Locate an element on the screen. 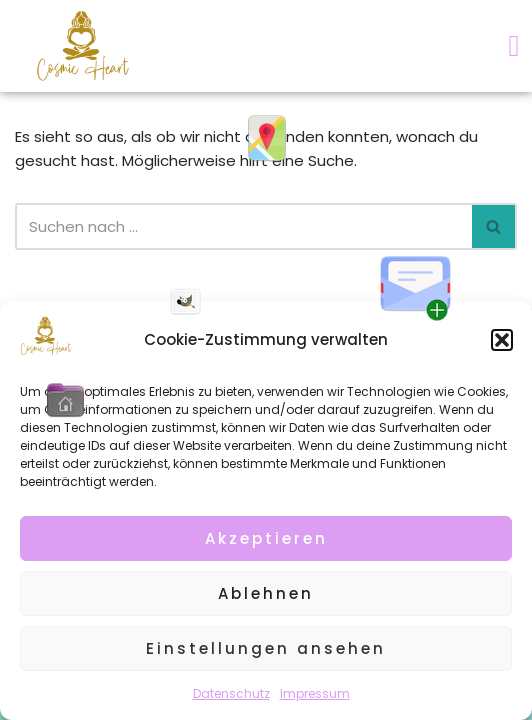  access your home folder is located at coordinates (65, 399).